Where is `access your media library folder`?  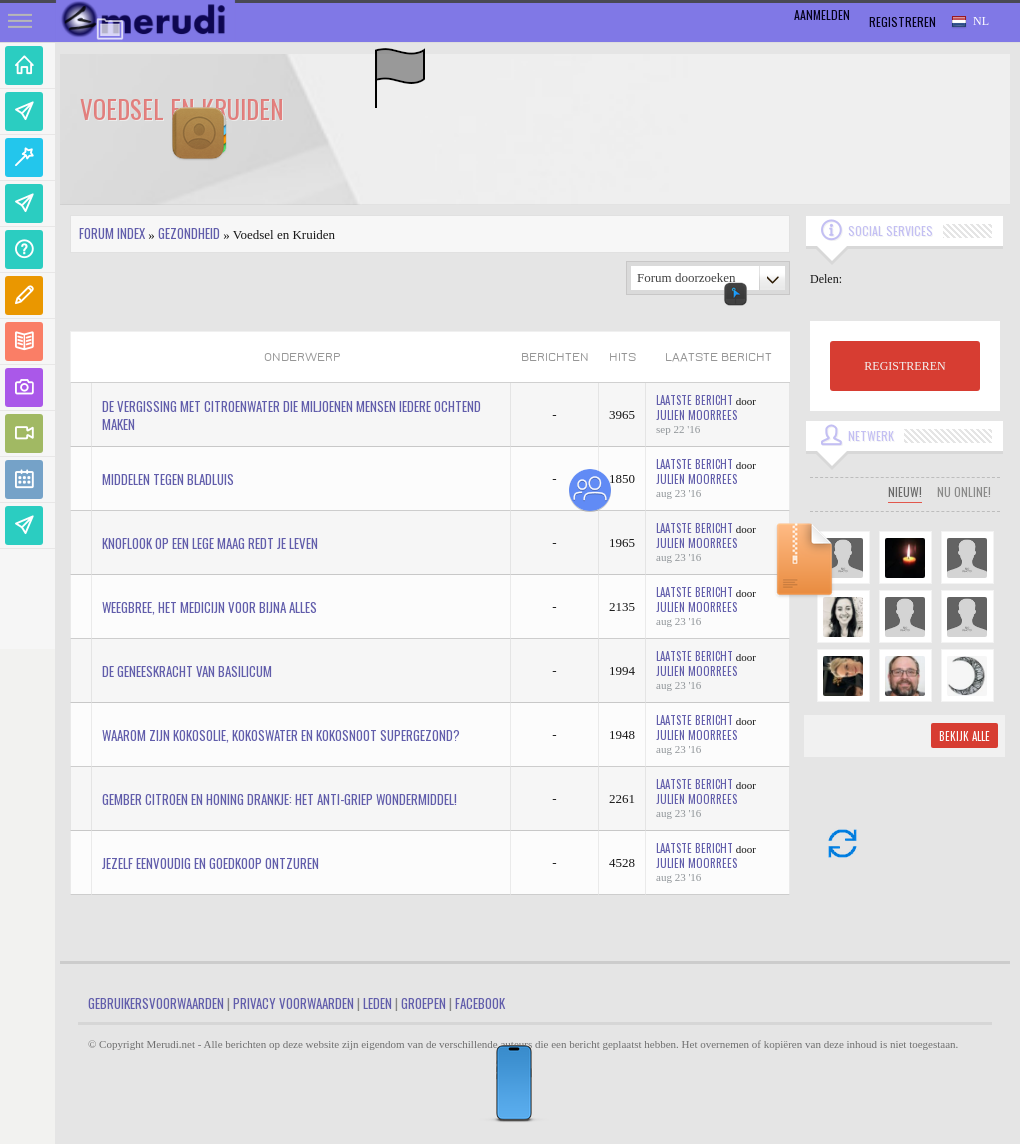 access your media library folder is located at coordinates (110, 29).